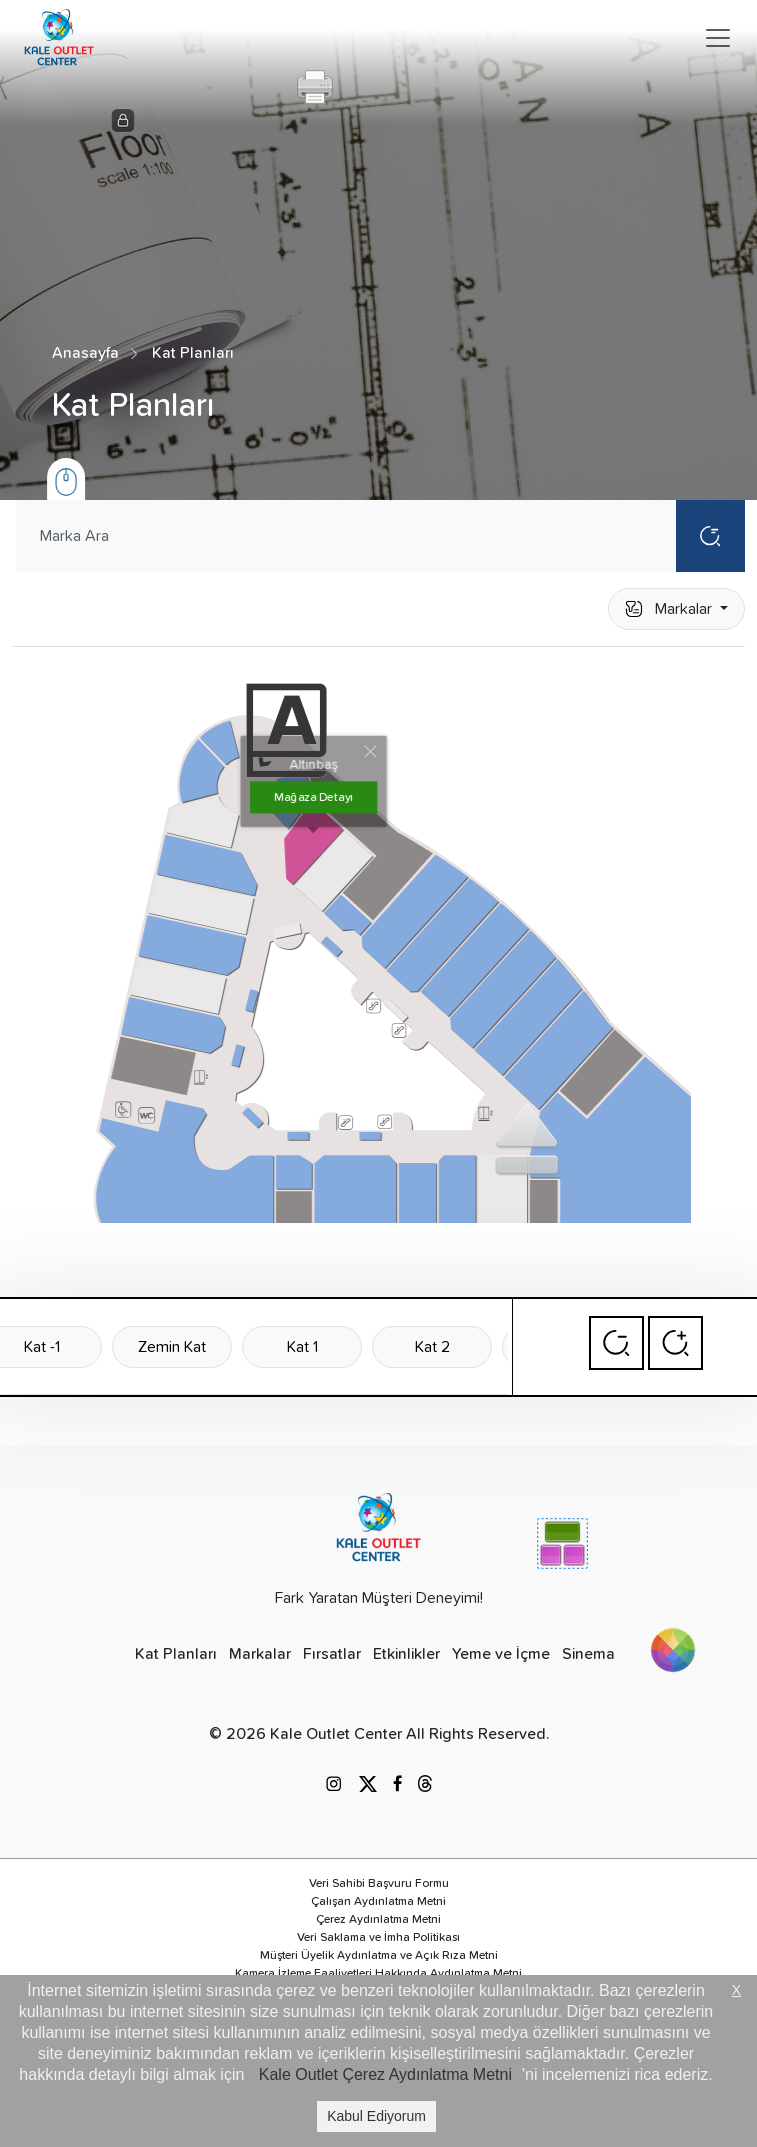 The width and height of the screenshot is (757, 2147). What do you see at coordinates (286, 730) in the screenshot?
I see `open the dictionary app` at bounding box center [286, 730].